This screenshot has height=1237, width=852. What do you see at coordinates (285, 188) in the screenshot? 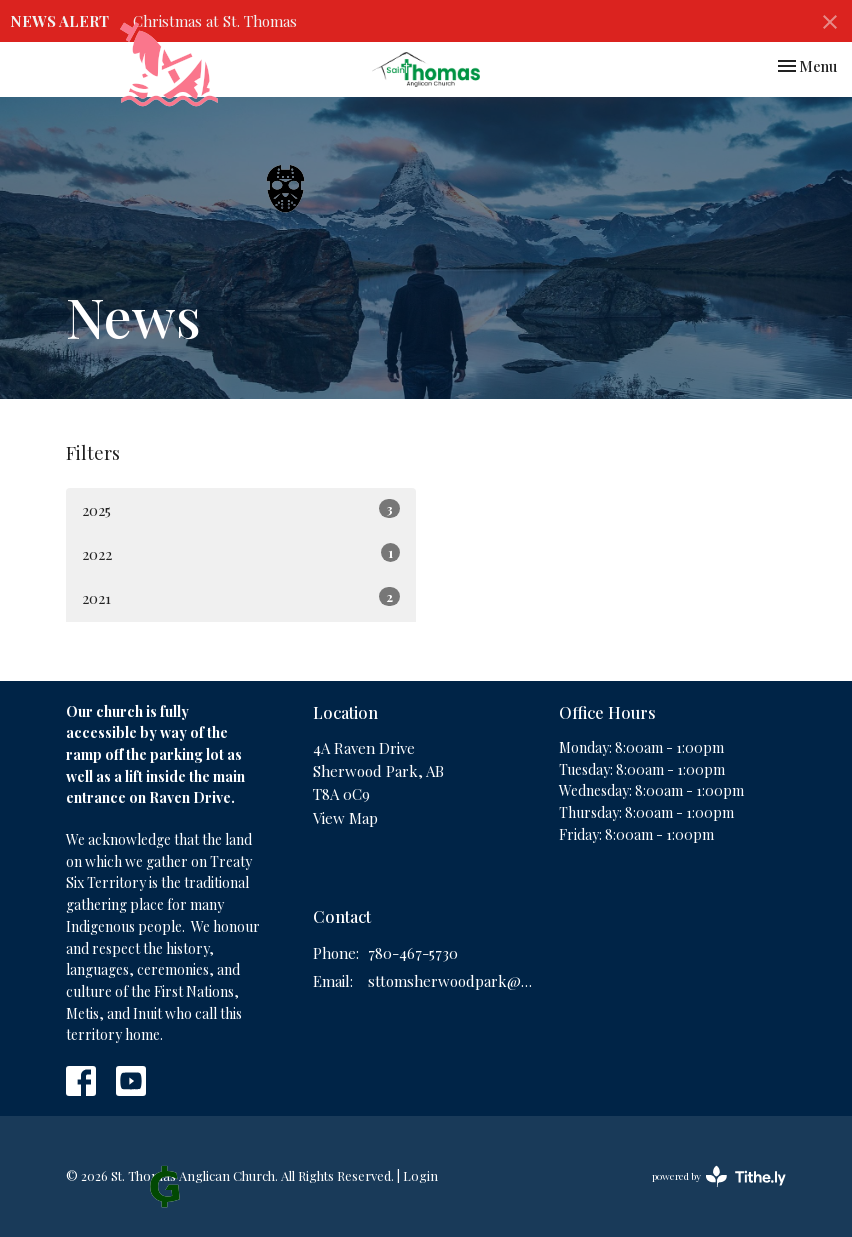
I see `hockey mask icon for horror or slasher game genre` at bounding box center [285, 188].